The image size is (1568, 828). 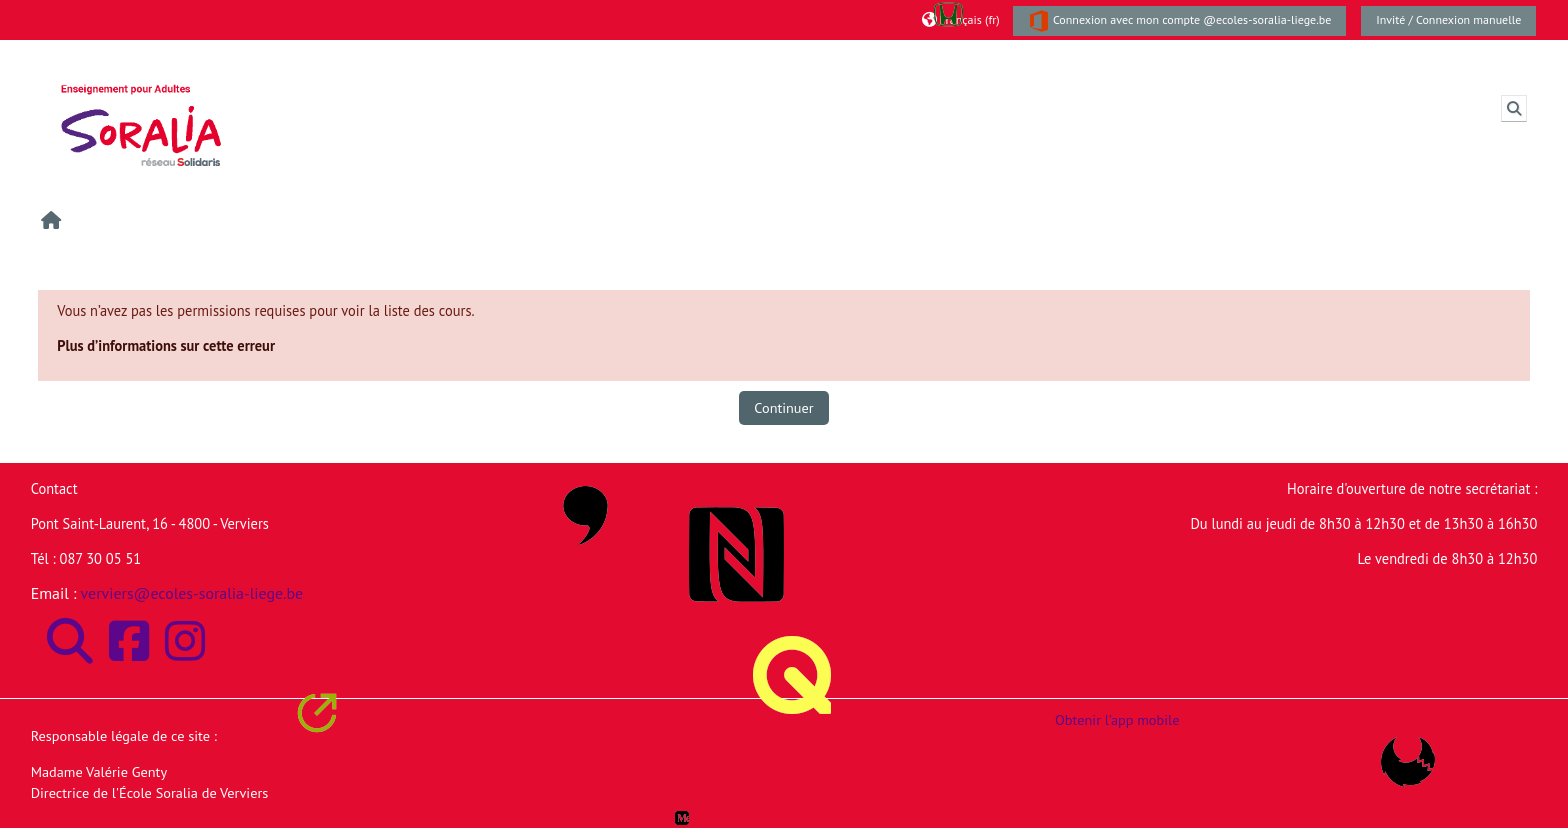 What do you see at coordinates (317, 713) in the screenshot?
I see `share this content with others` at bounding box center [317, 713].